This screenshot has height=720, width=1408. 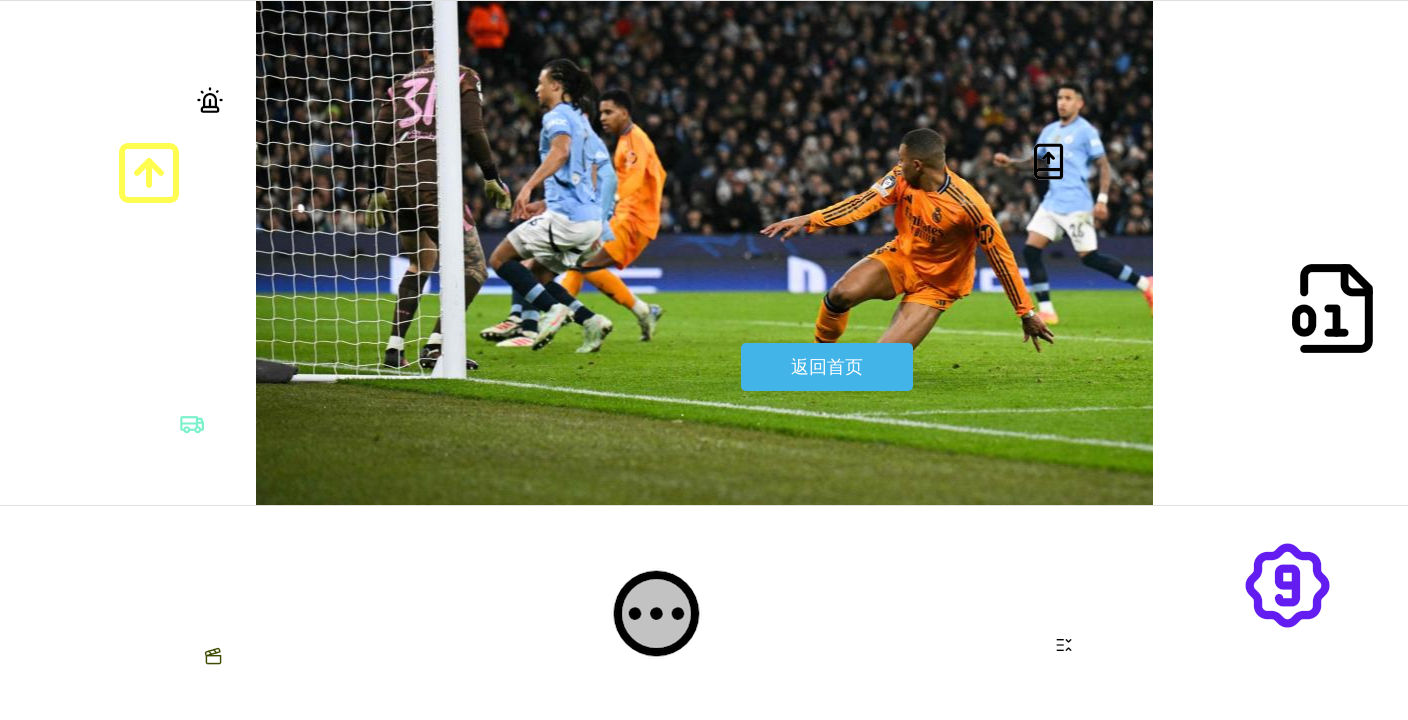 What do you see at coordinates (656, 613) in the screenshot?
I see `view more options or actions` at bounding box center [656, 613].